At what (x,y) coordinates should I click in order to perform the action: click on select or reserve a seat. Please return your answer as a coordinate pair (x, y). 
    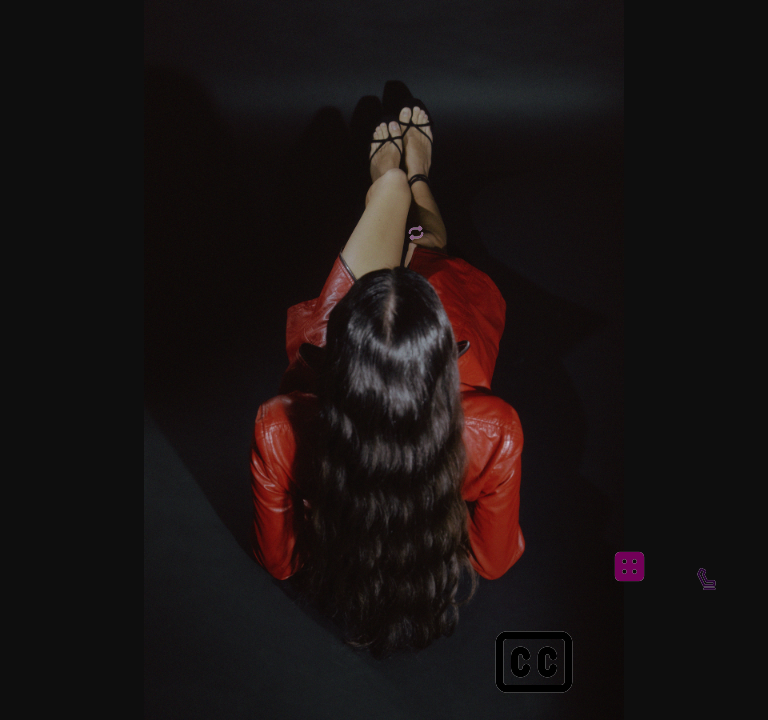
    Looking at the image, I should click on (706, 579).